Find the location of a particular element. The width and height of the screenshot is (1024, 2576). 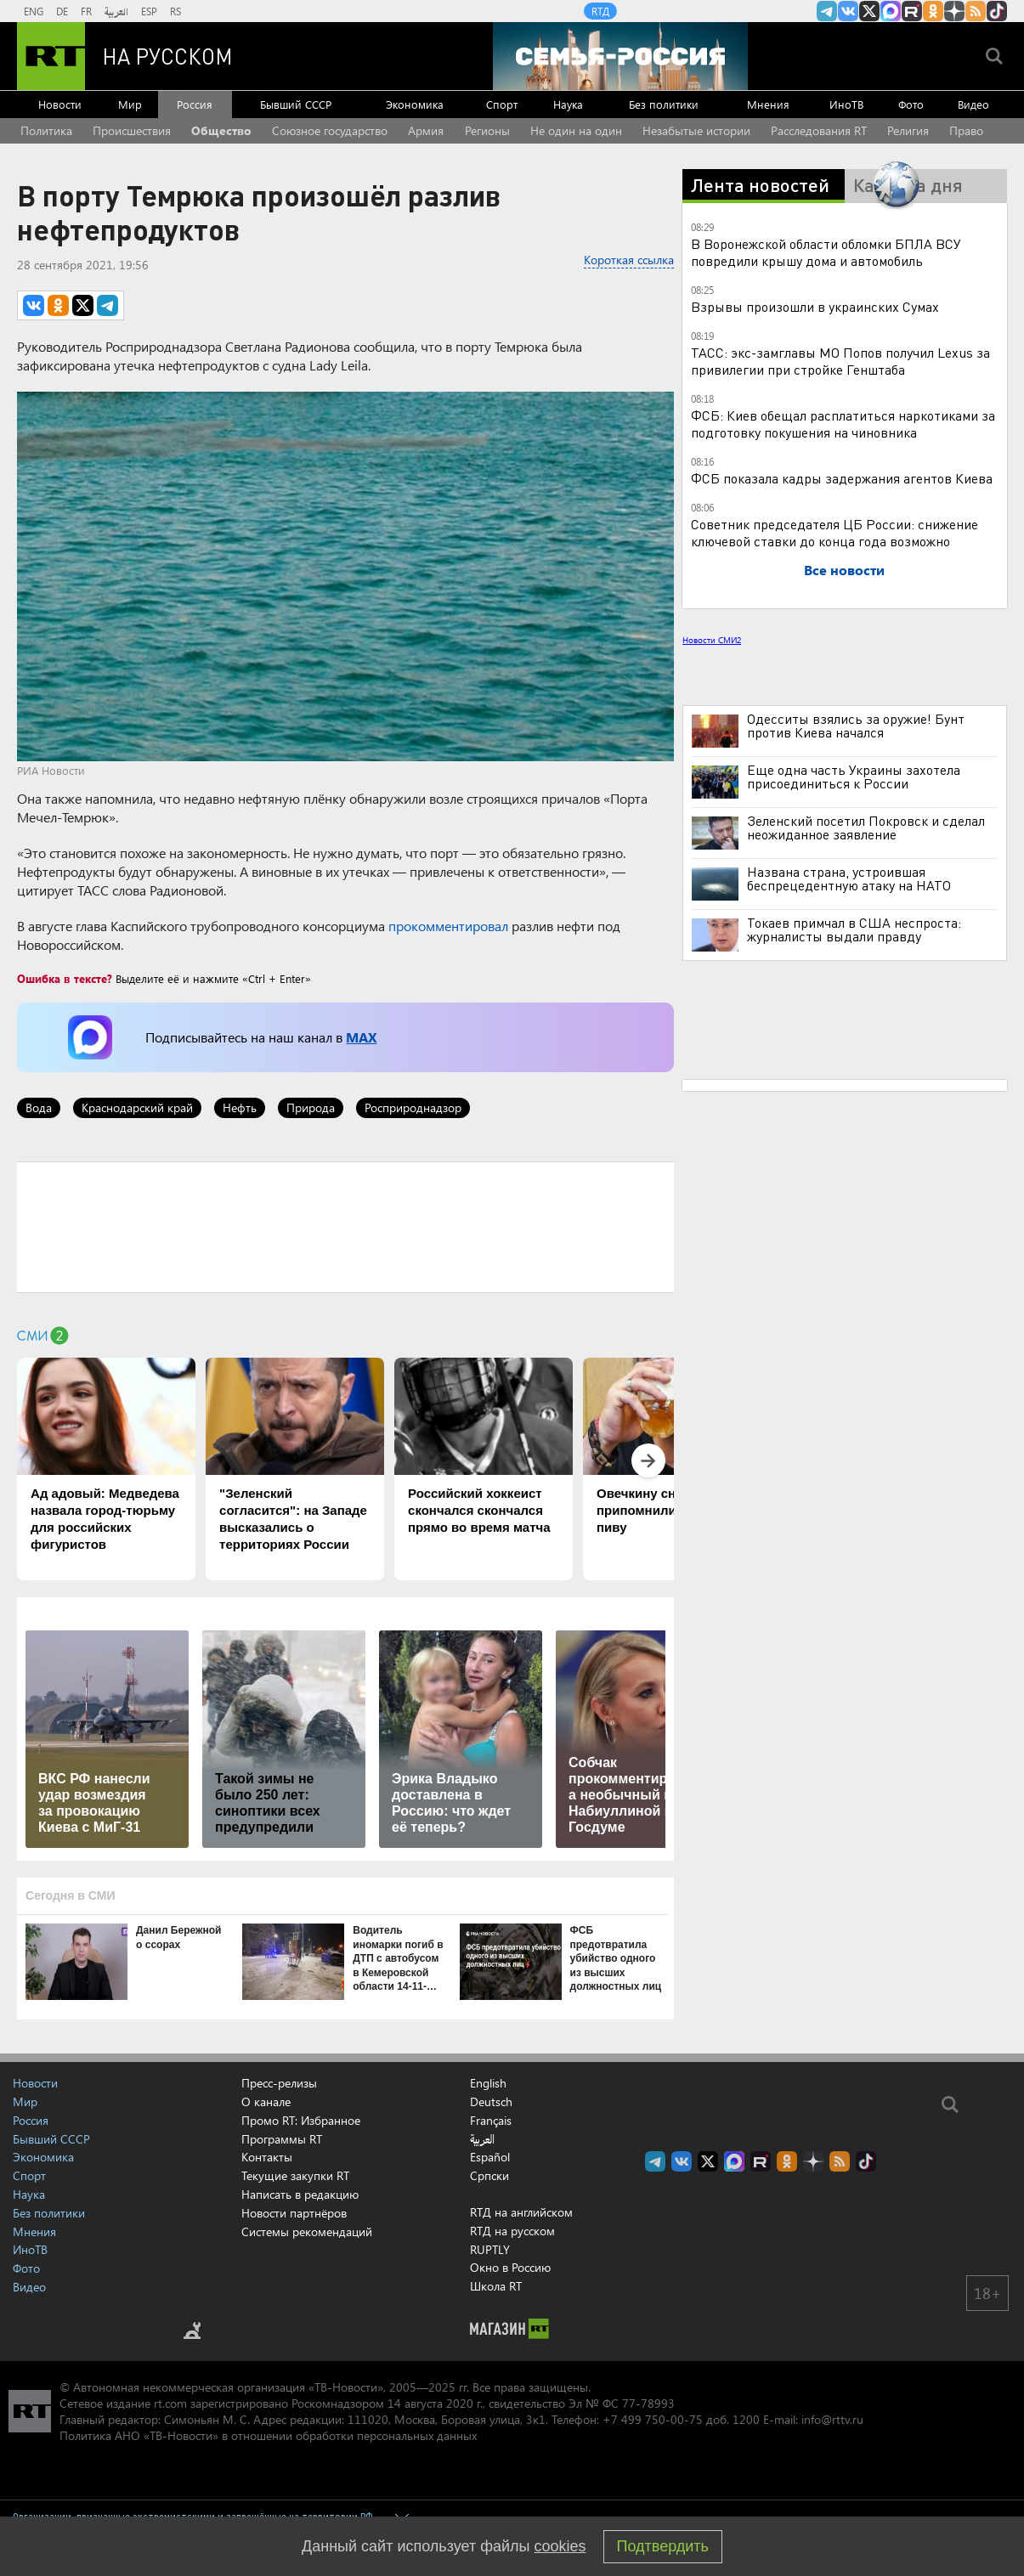

open web browser is located at coordinates (897, 184).